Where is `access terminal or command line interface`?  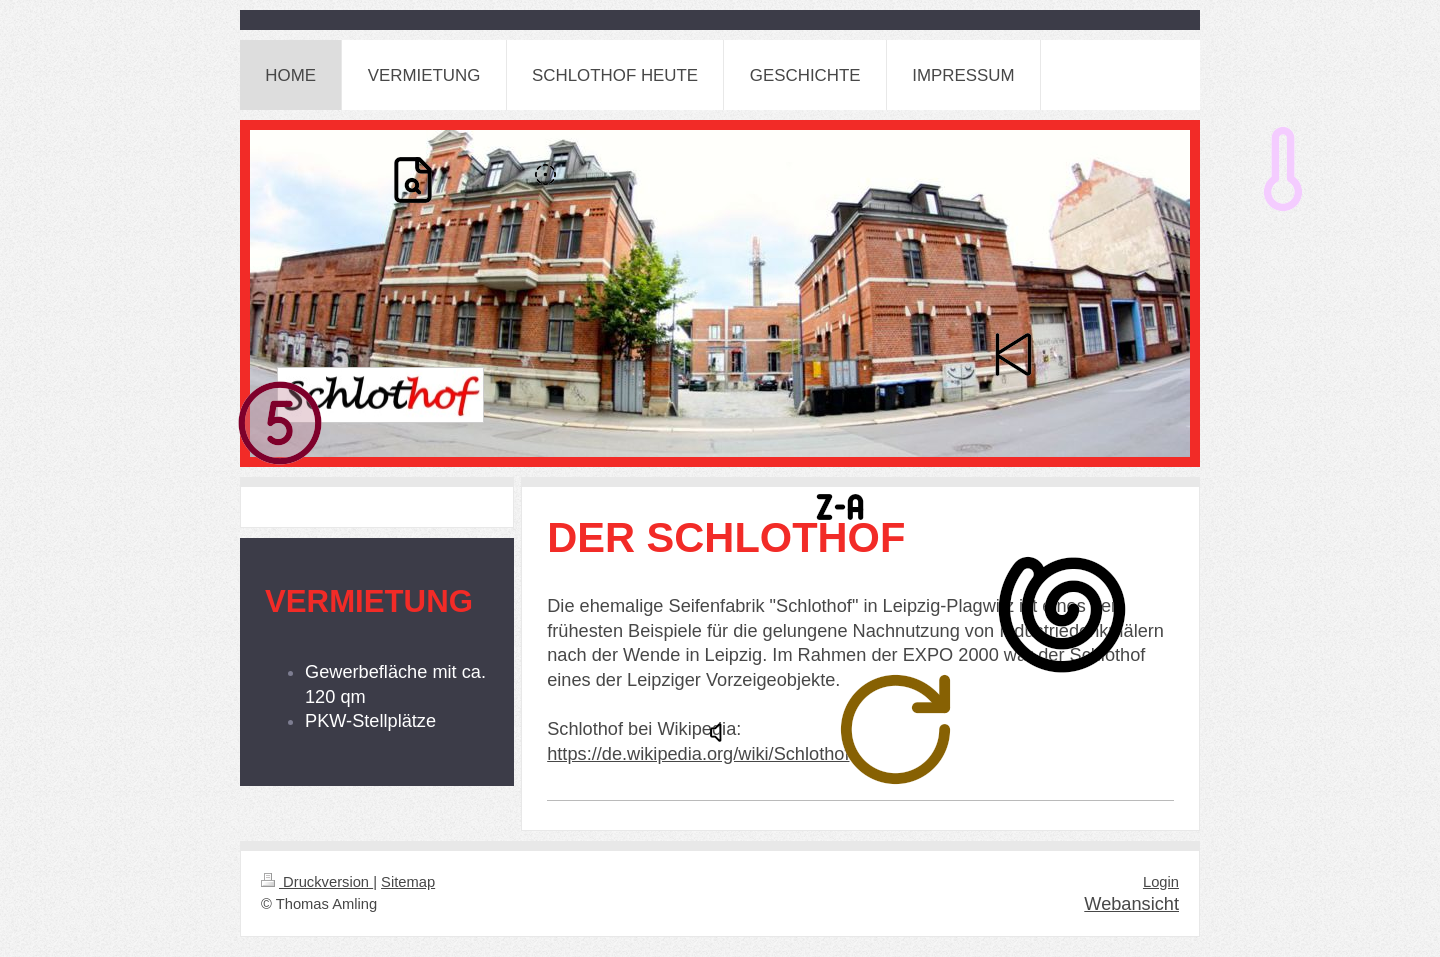 access terminal or command line interface is located at coordinates (1062, 615).